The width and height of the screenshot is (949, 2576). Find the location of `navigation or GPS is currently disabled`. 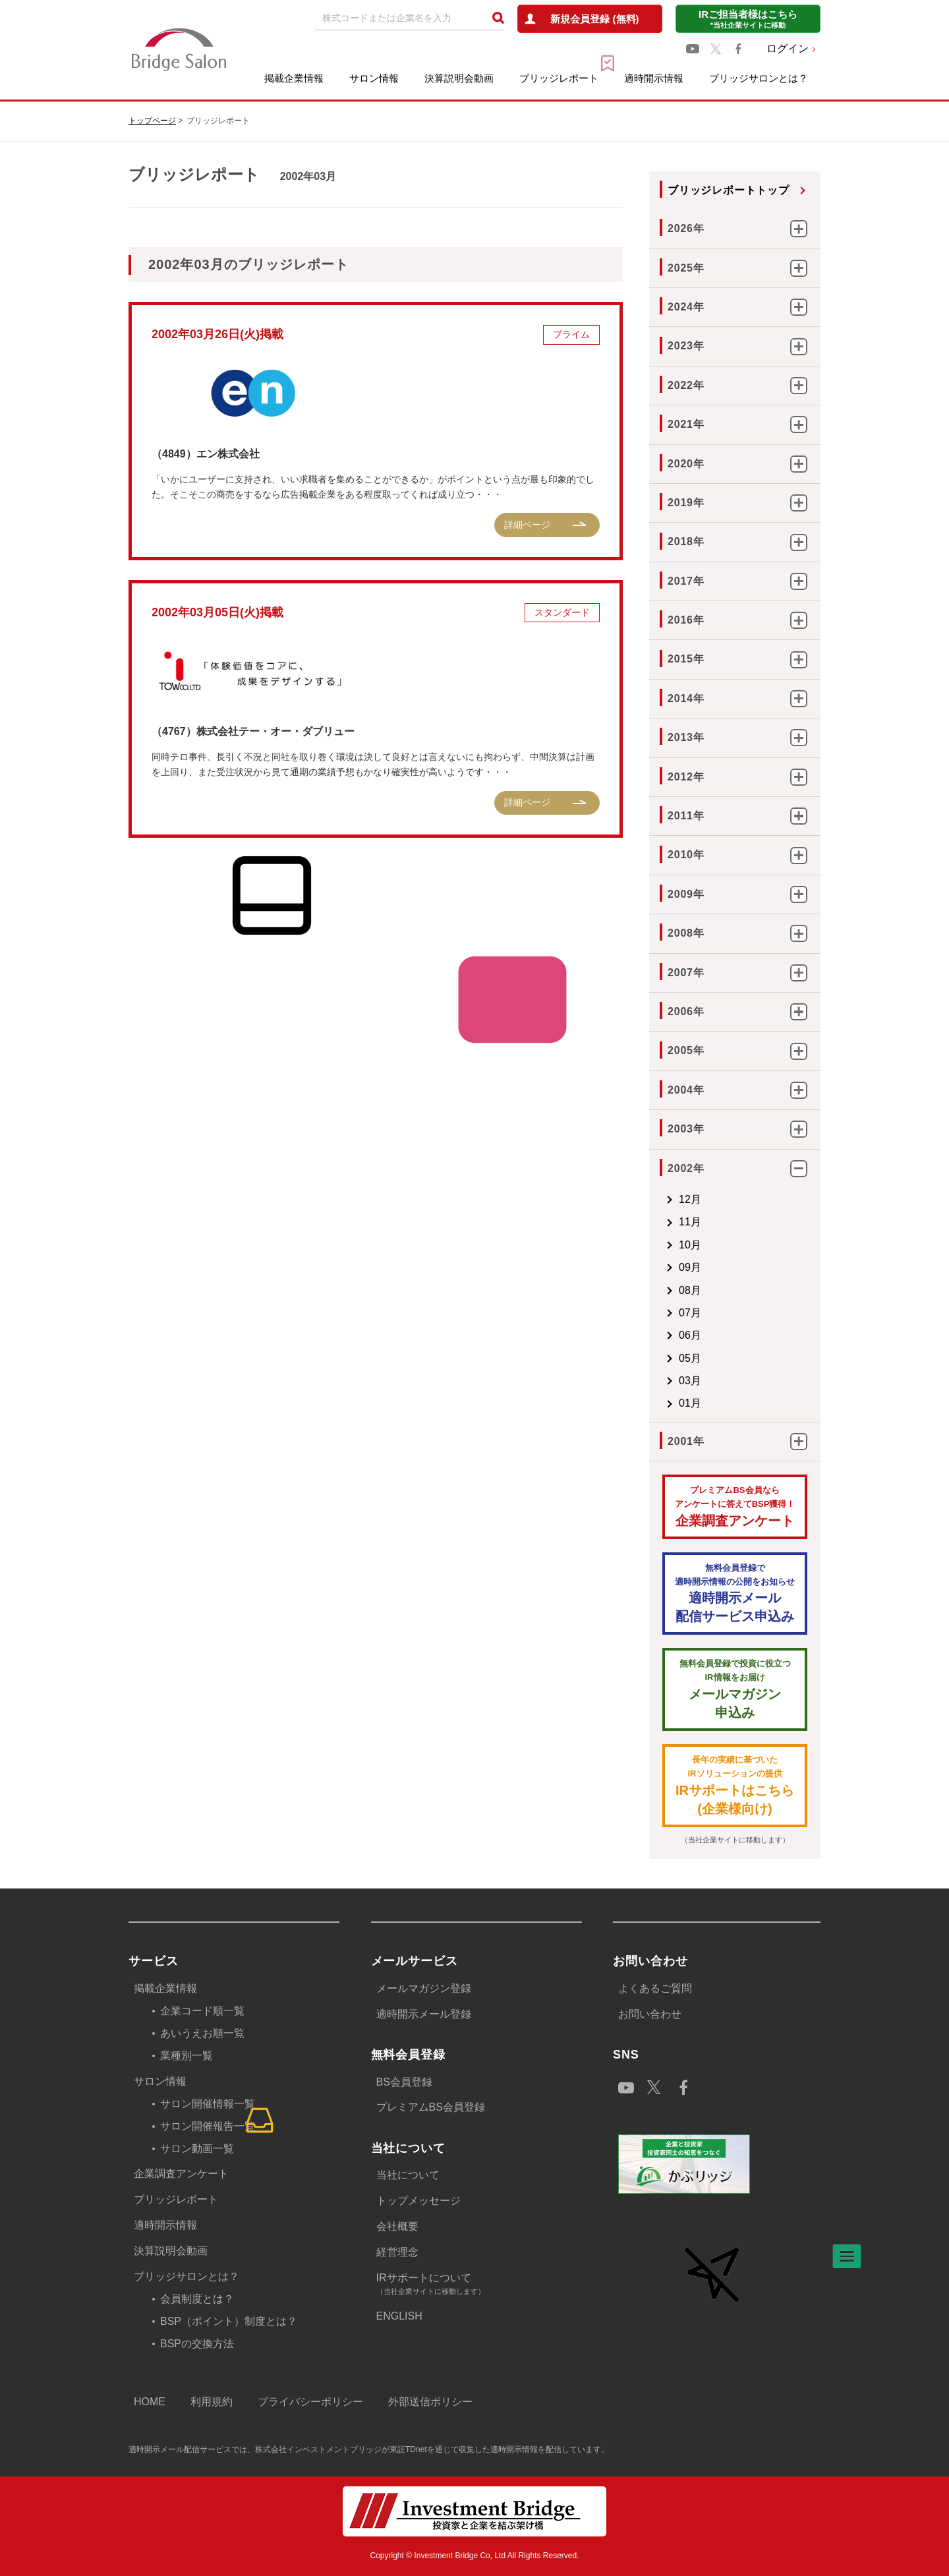

navigation or GPS is currently disabled is located at coordinates (712, 2275).